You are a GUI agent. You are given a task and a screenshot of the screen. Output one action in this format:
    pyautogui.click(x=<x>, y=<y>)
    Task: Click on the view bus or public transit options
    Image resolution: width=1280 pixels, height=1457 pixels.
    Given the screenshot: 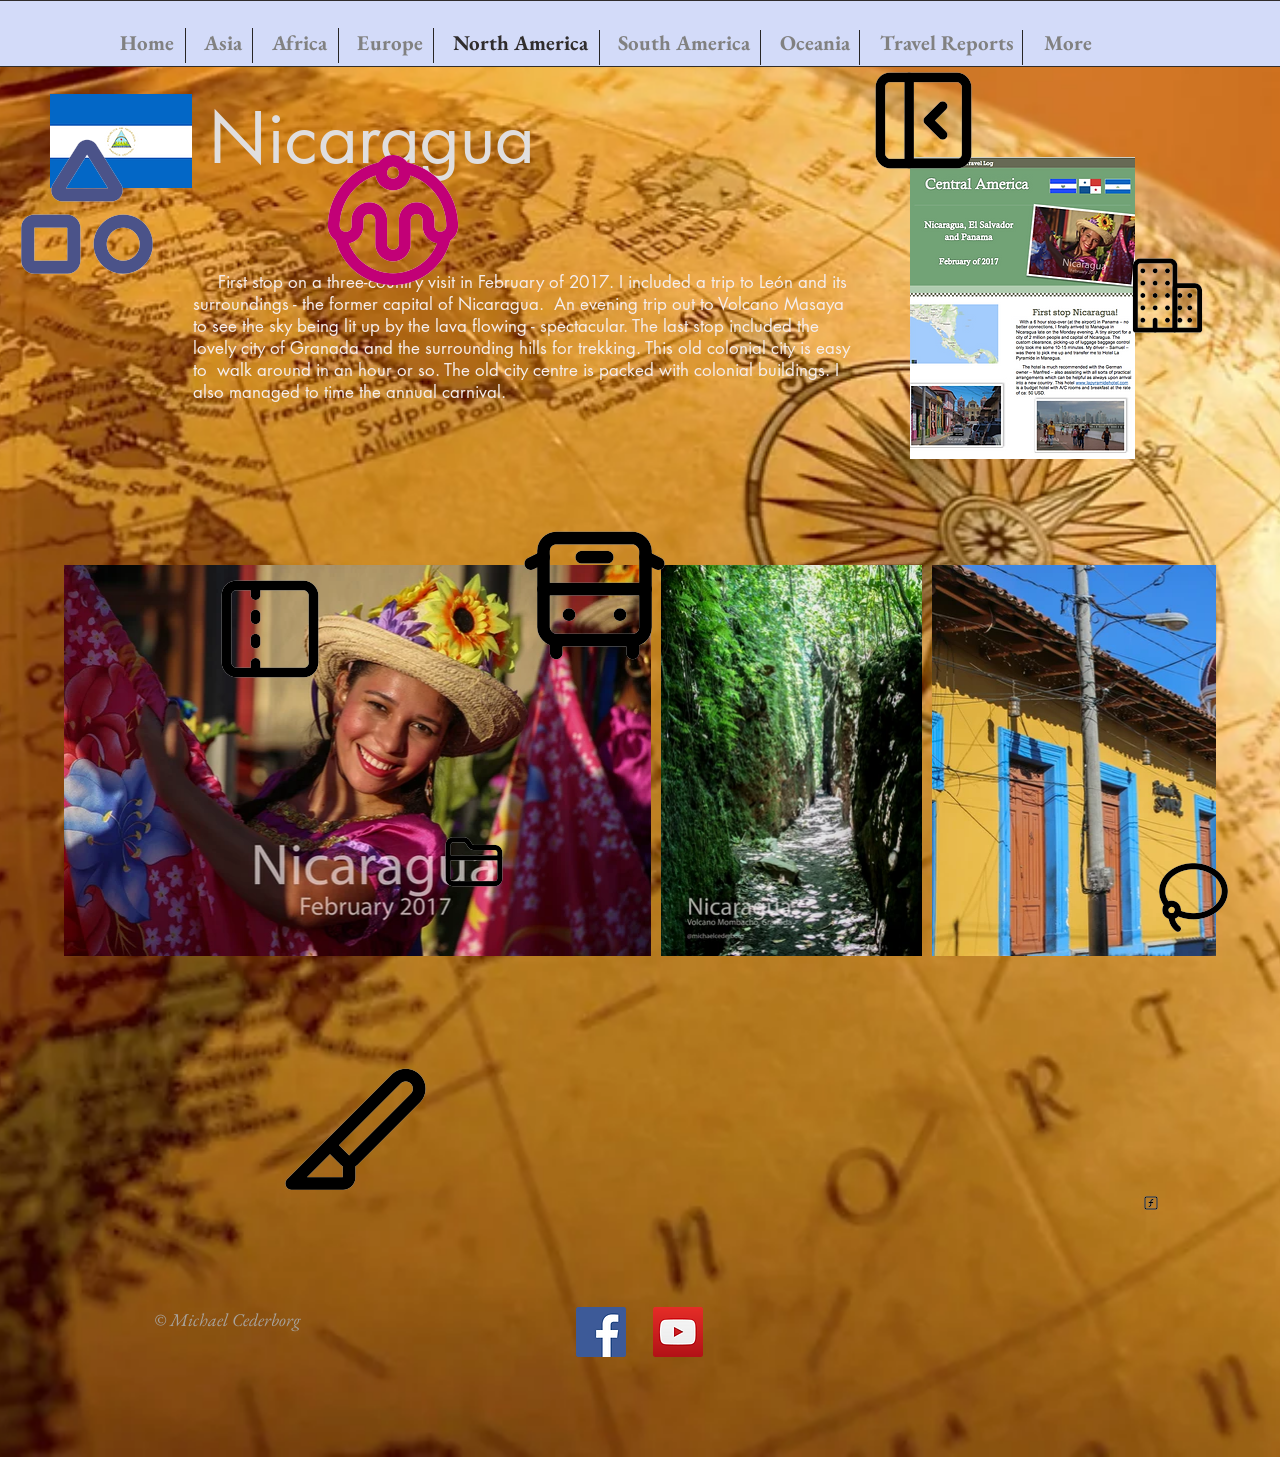 What is the action you would take?
    pyautogui.click(x=594, y=595)
    